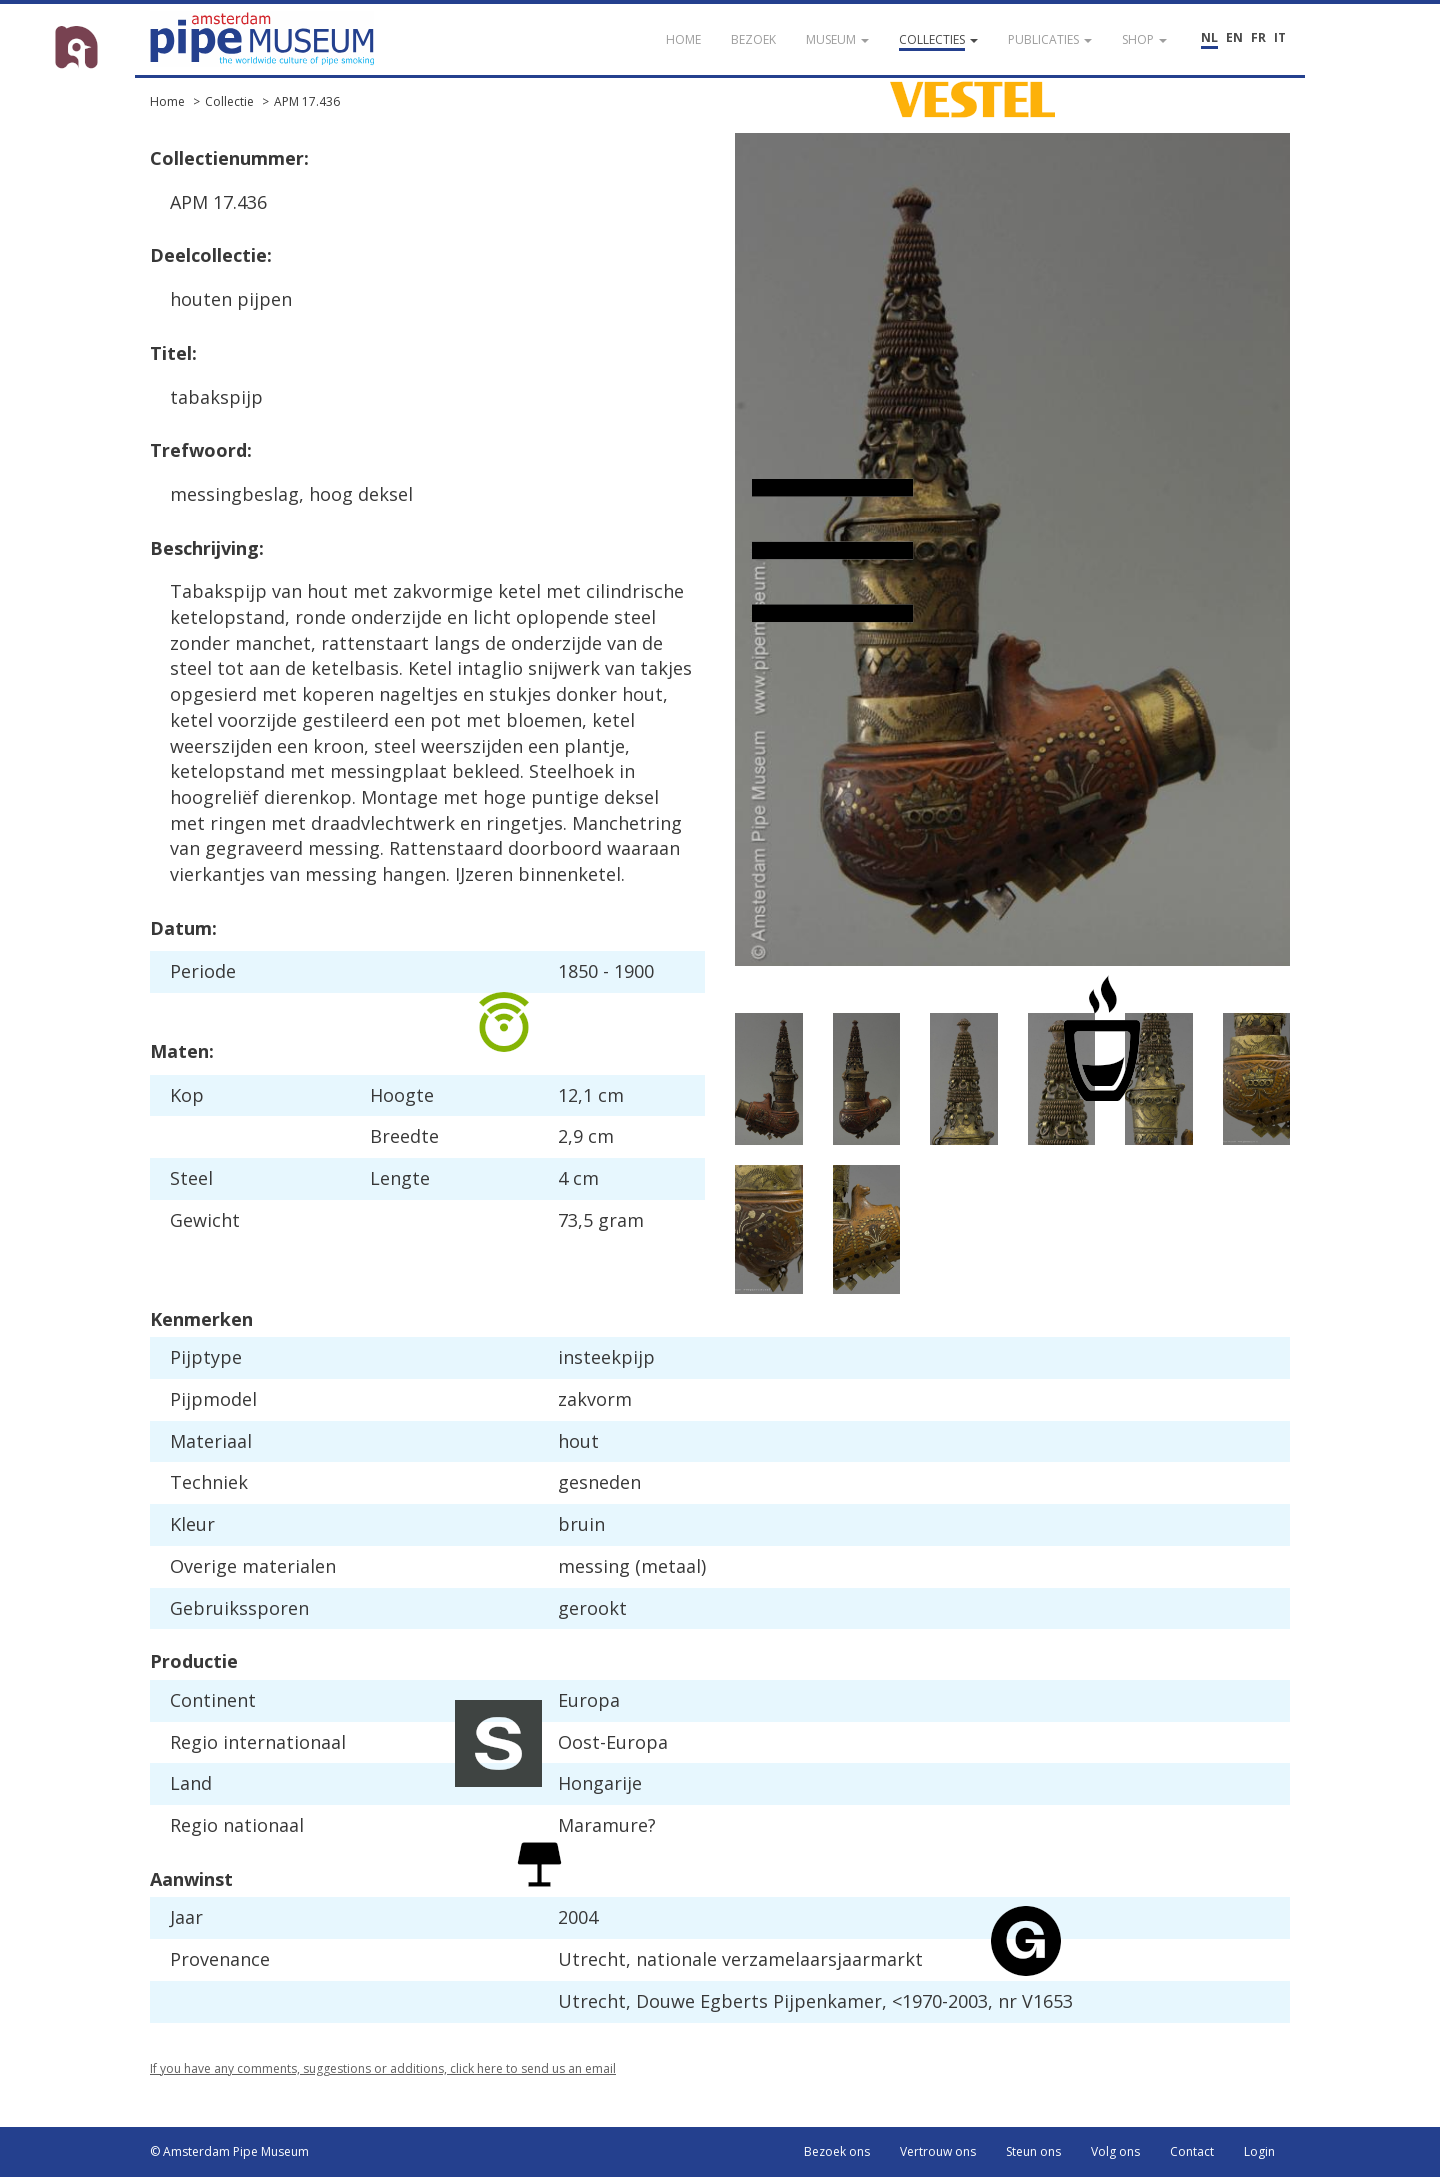 The image size is (1440, 2177). I want to click on open navigation menu, so click(832, 550).